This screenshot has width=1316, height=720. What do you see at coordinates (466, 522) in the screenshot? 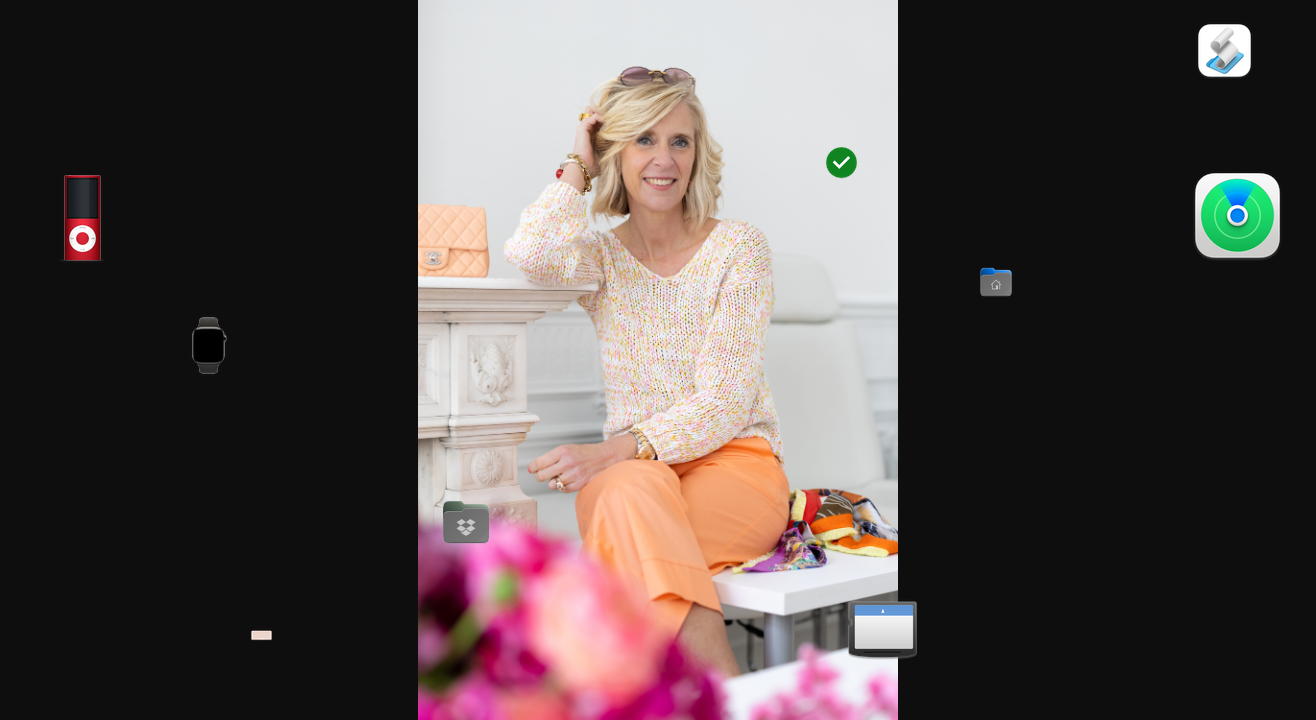
I see `open dropbox synced folder` at bounding box center [466, 522].